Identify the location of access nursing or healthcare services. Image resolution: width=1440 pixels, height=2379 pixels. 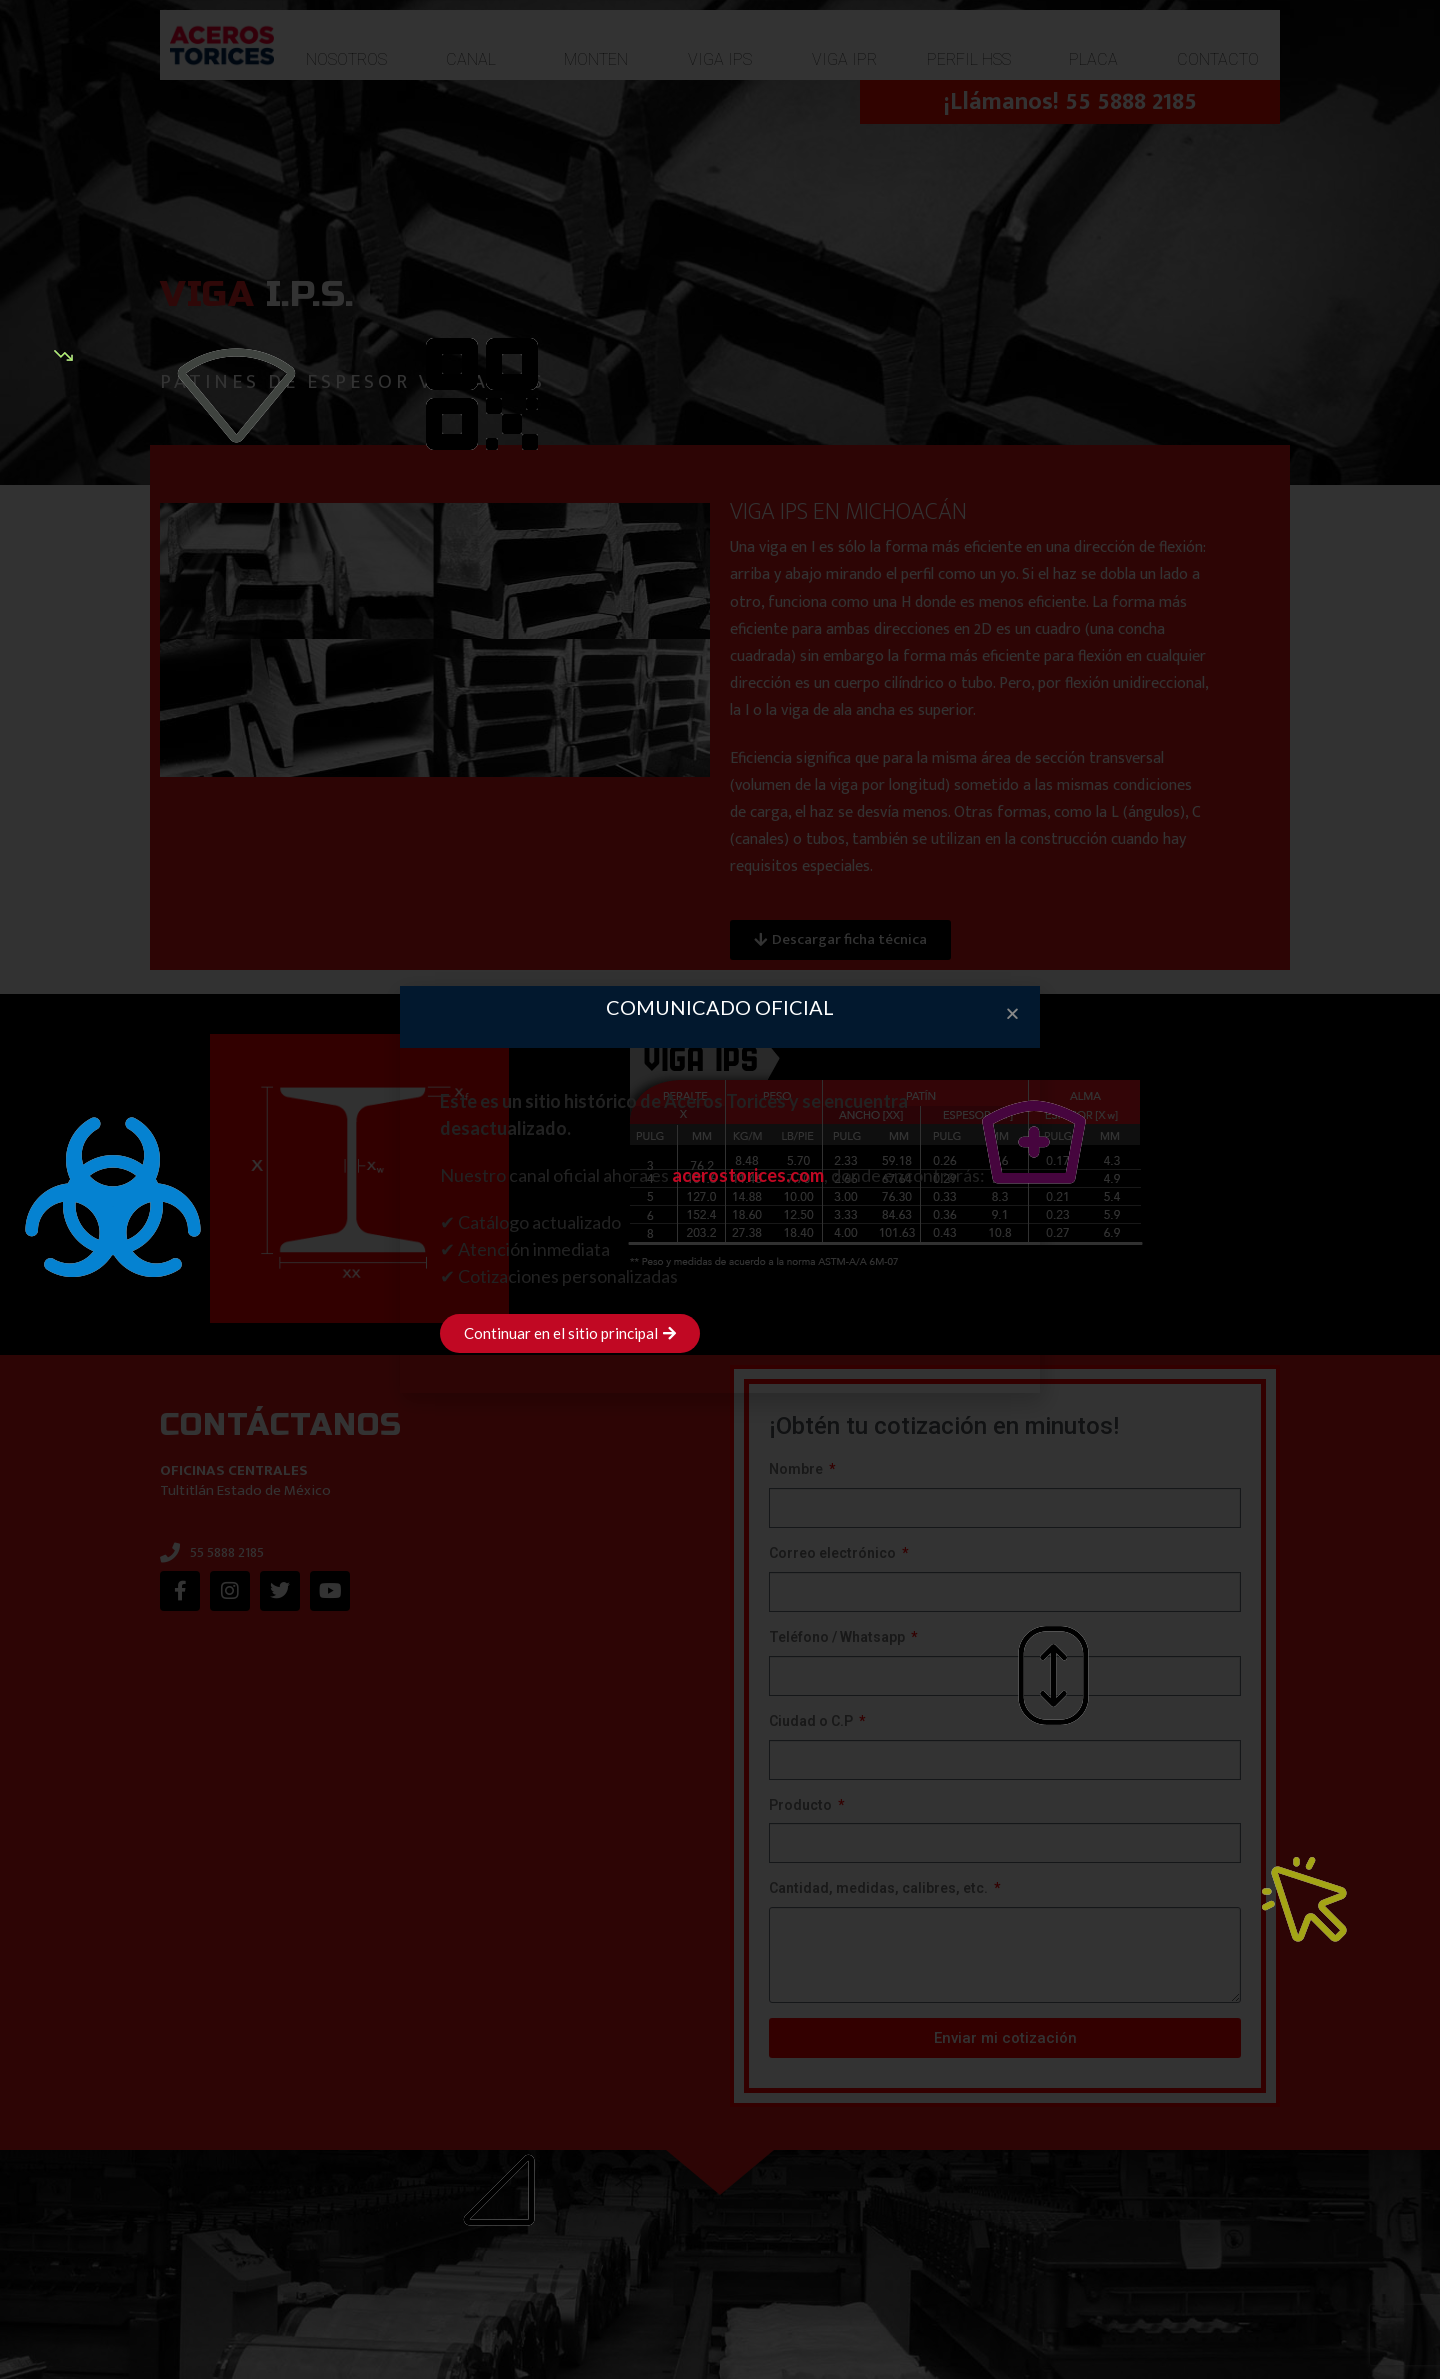
(1034, 1142).